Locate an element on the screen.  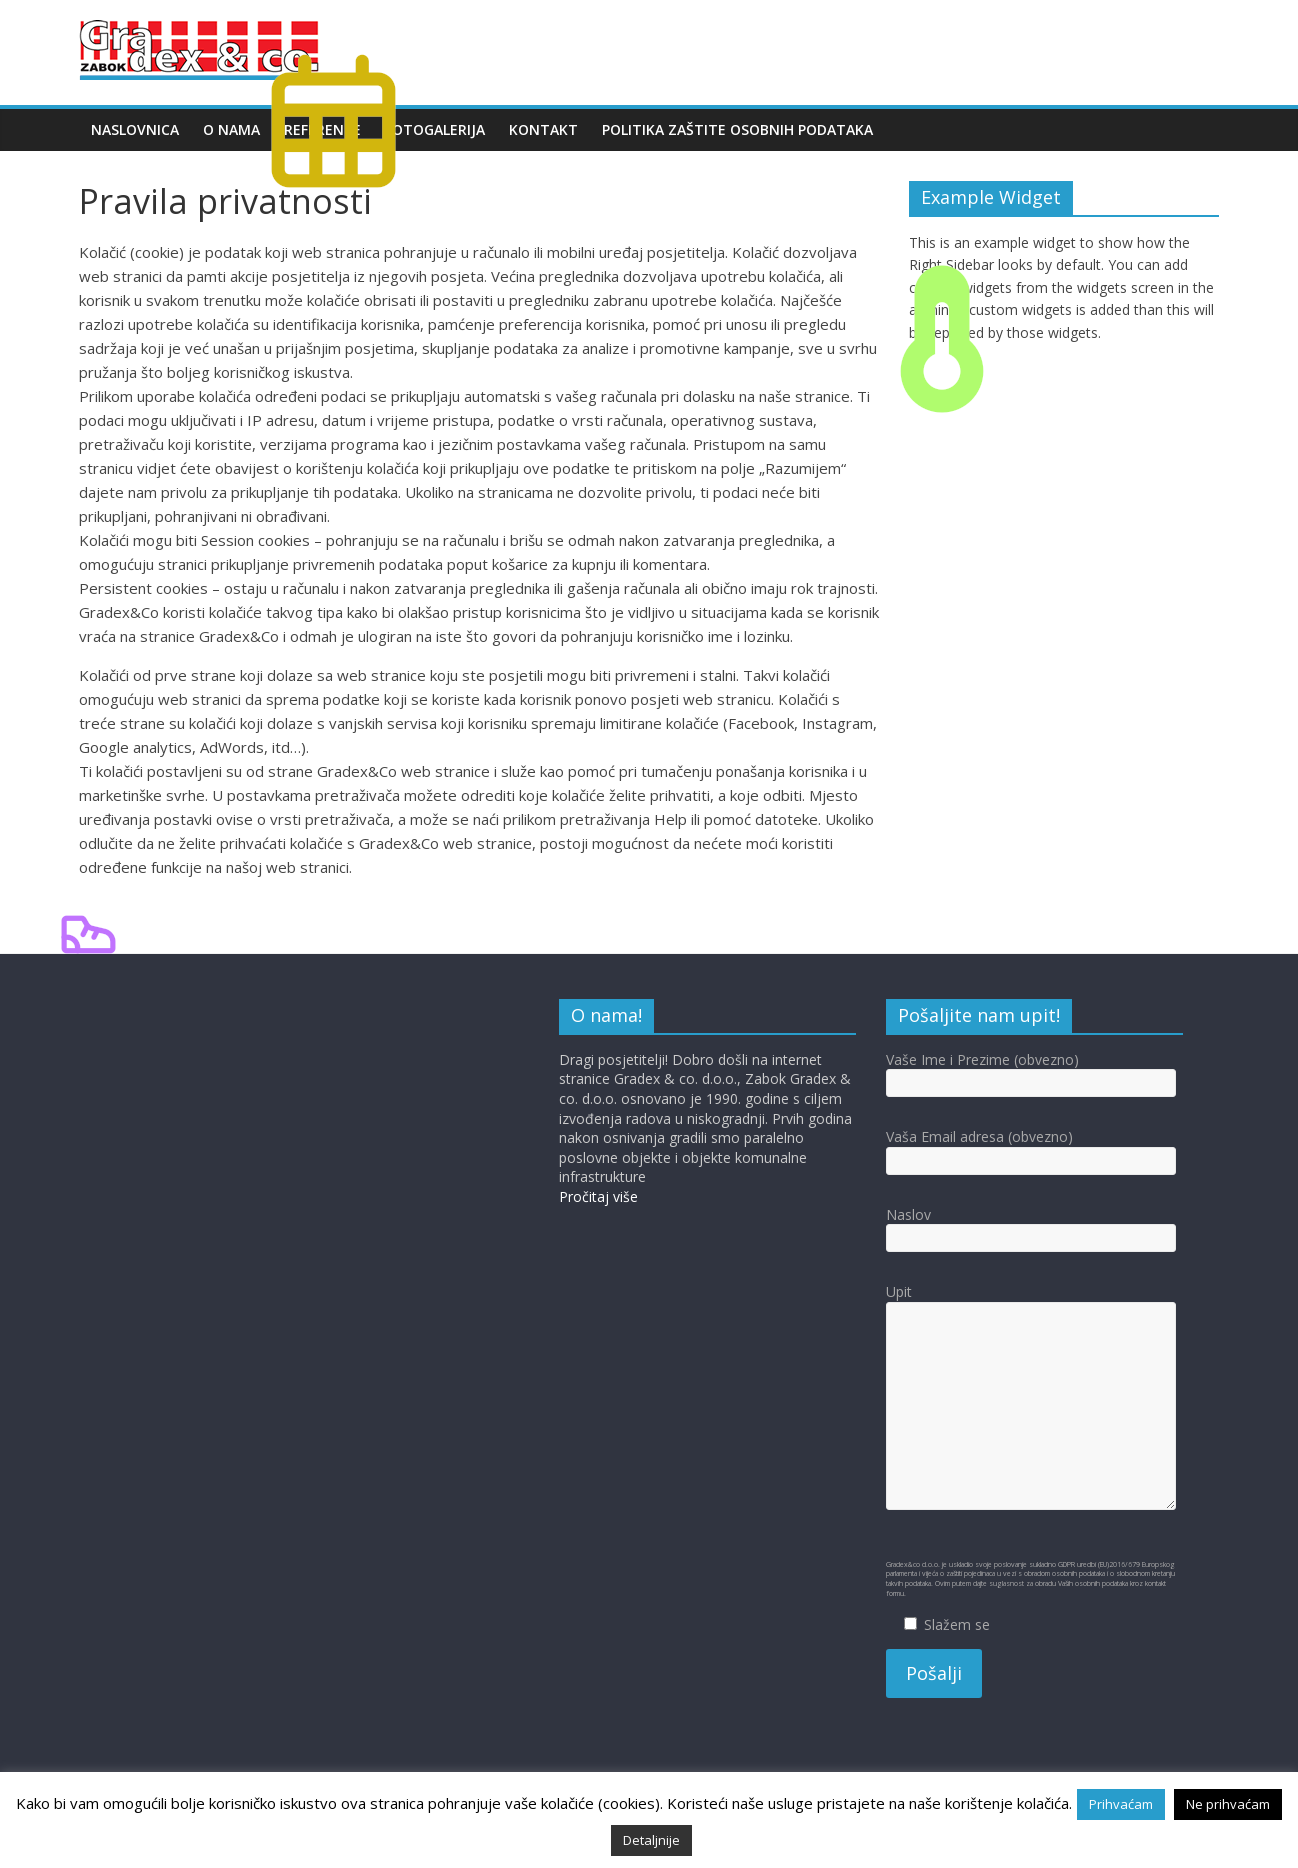
view calendar with scheduled events is located at coordinates (333, 125).